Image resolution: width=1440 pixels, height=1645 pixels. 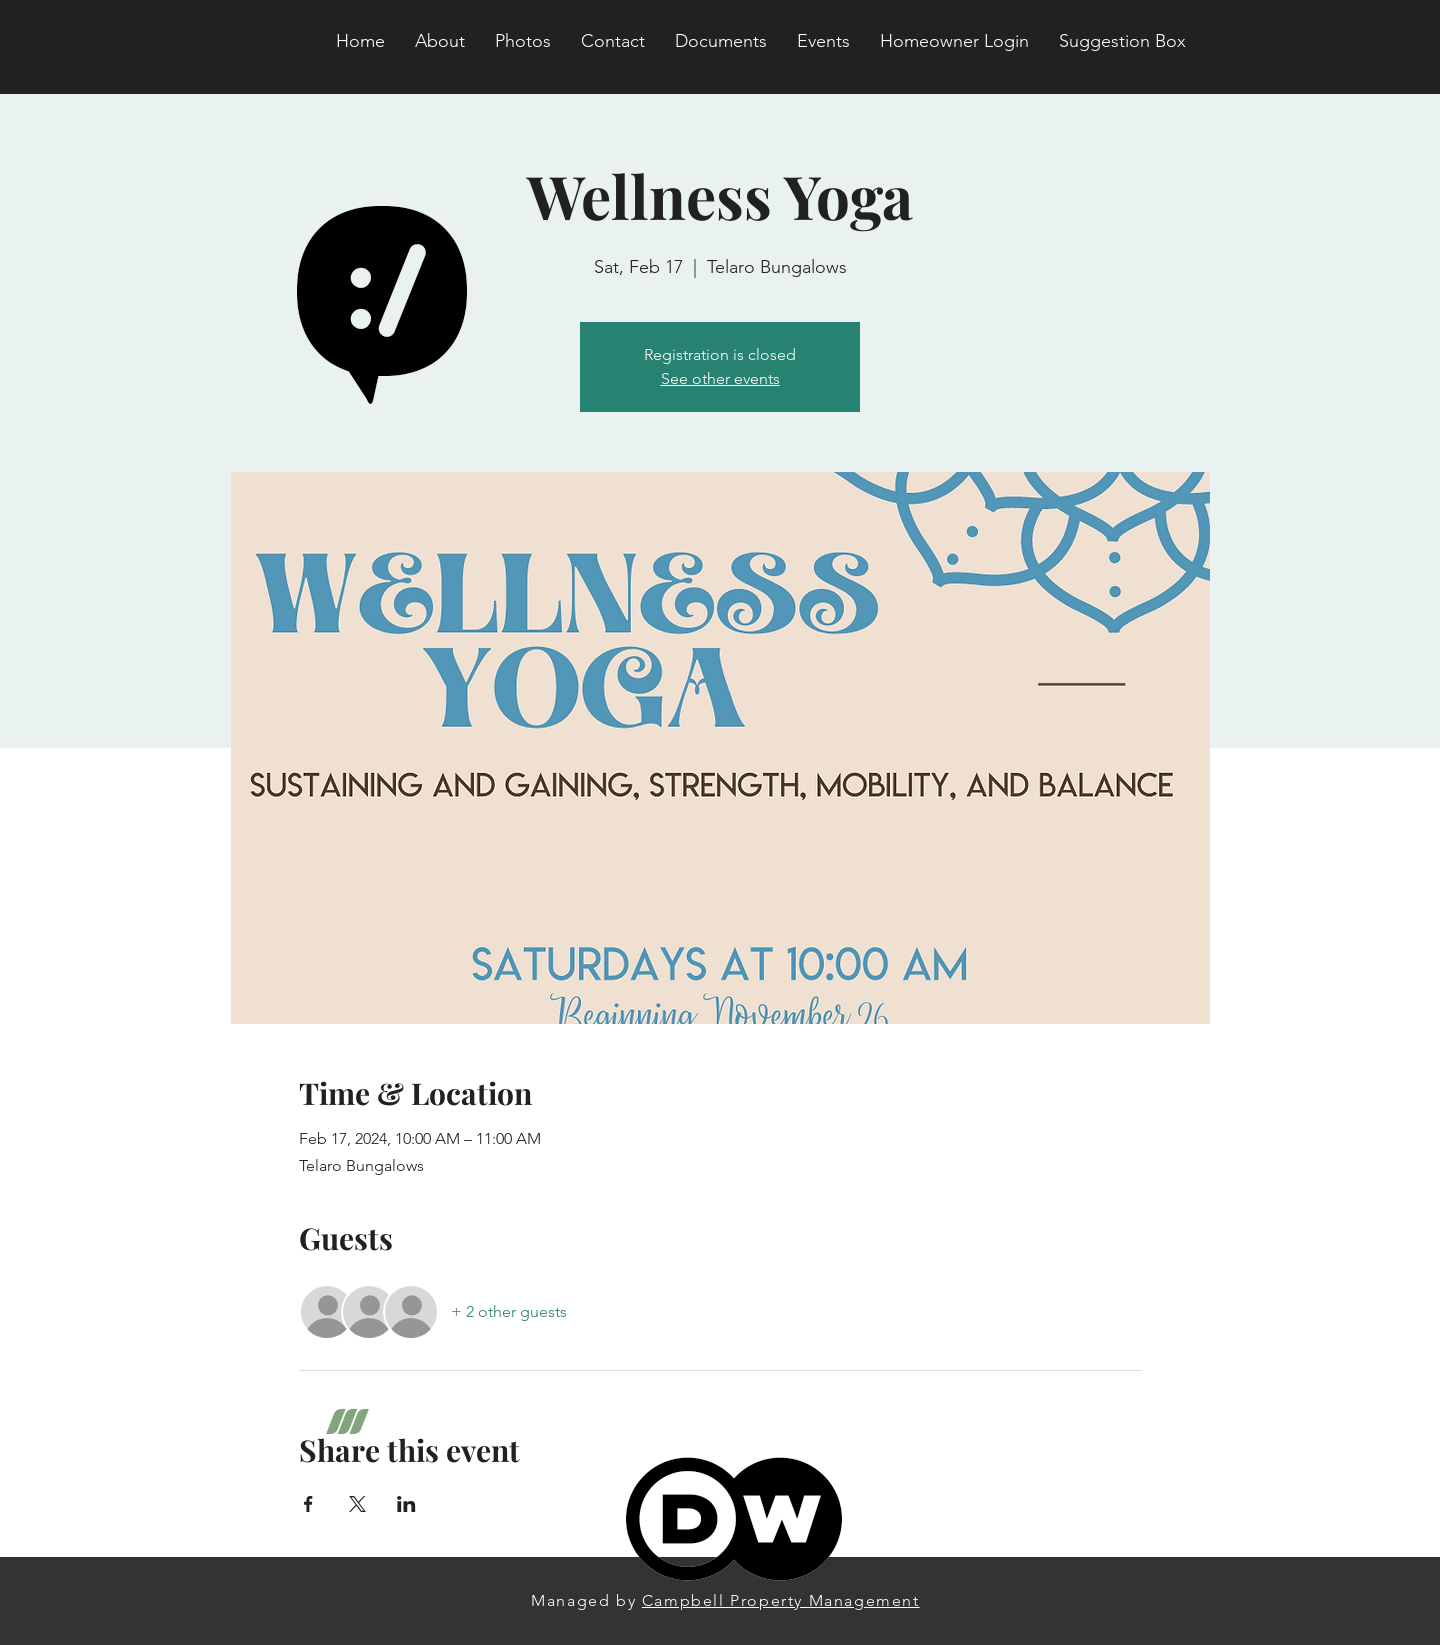 What do you see at coordinates (382, 305) in the screenshot?
I see `open the devRant app` at bounding box center [382, 305].